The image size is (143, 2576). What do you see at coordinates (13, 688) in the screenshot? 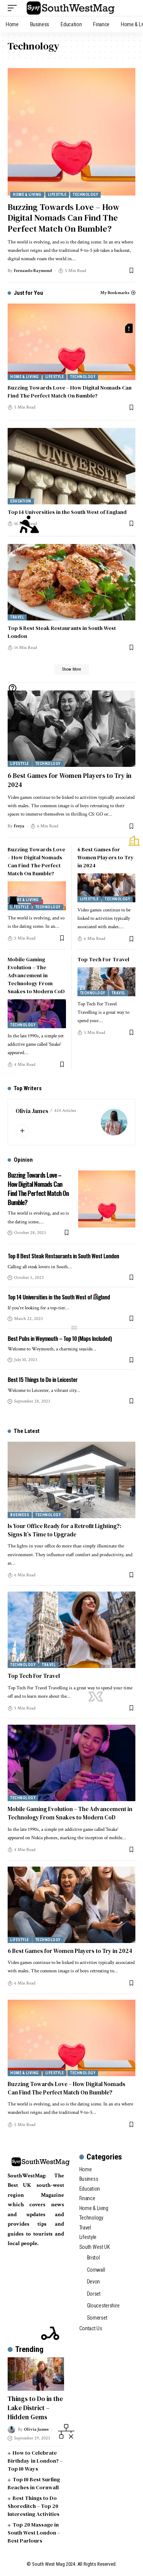
I see `access help or support options` at bounding box center [13, 688].